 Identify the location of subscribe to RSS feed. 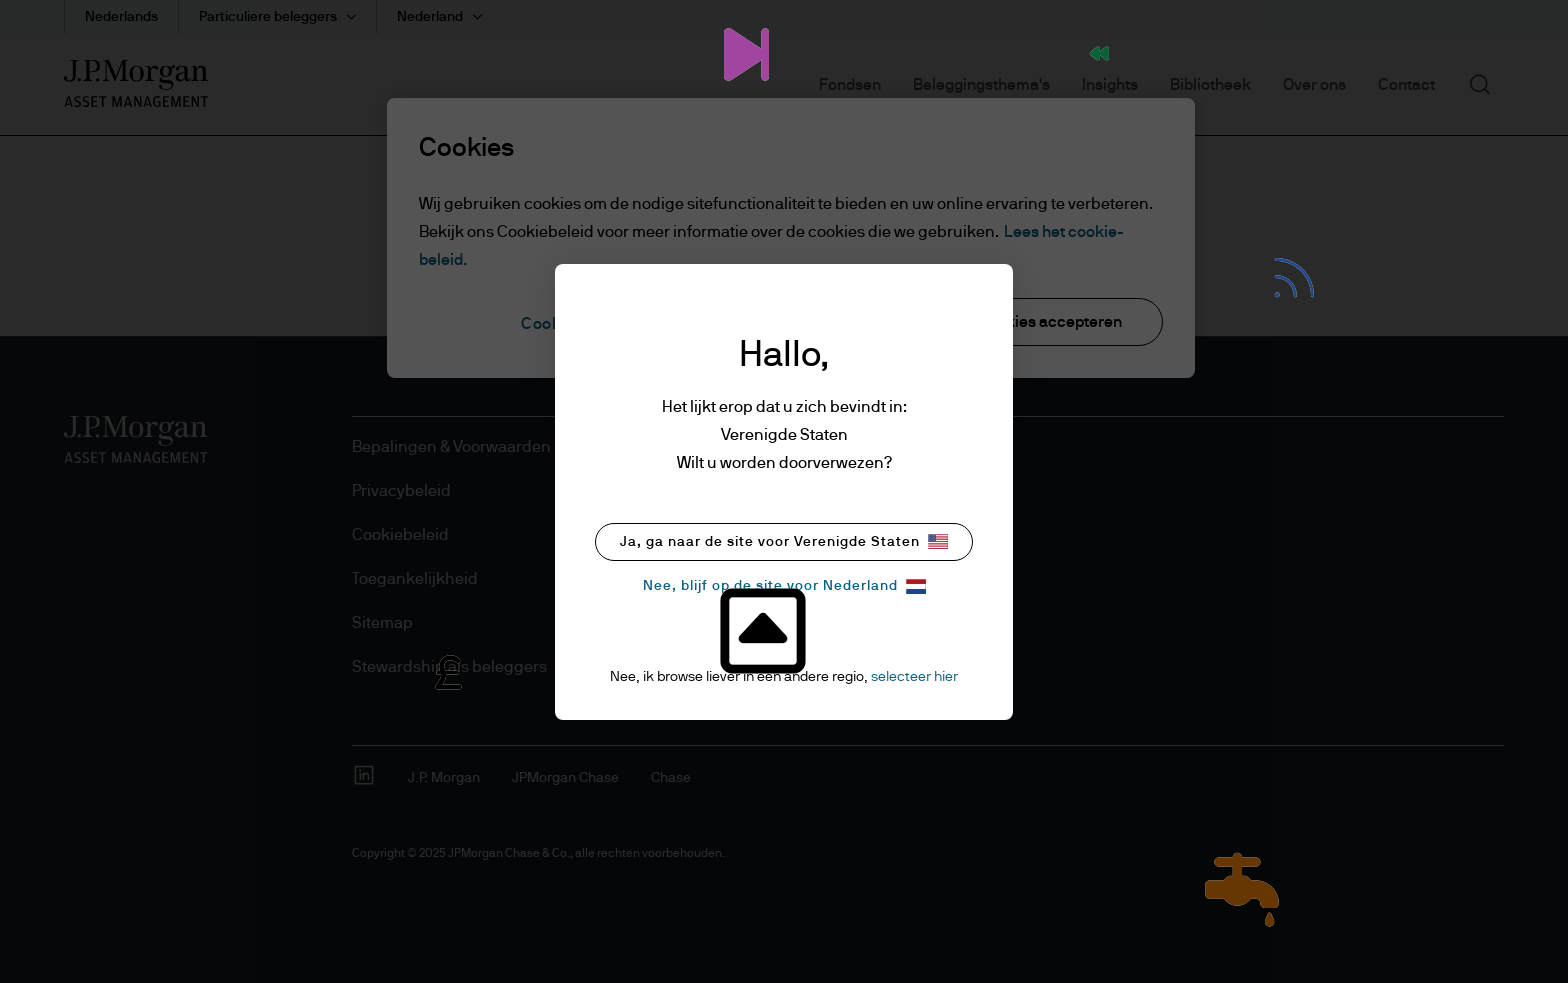
(1291, 280).